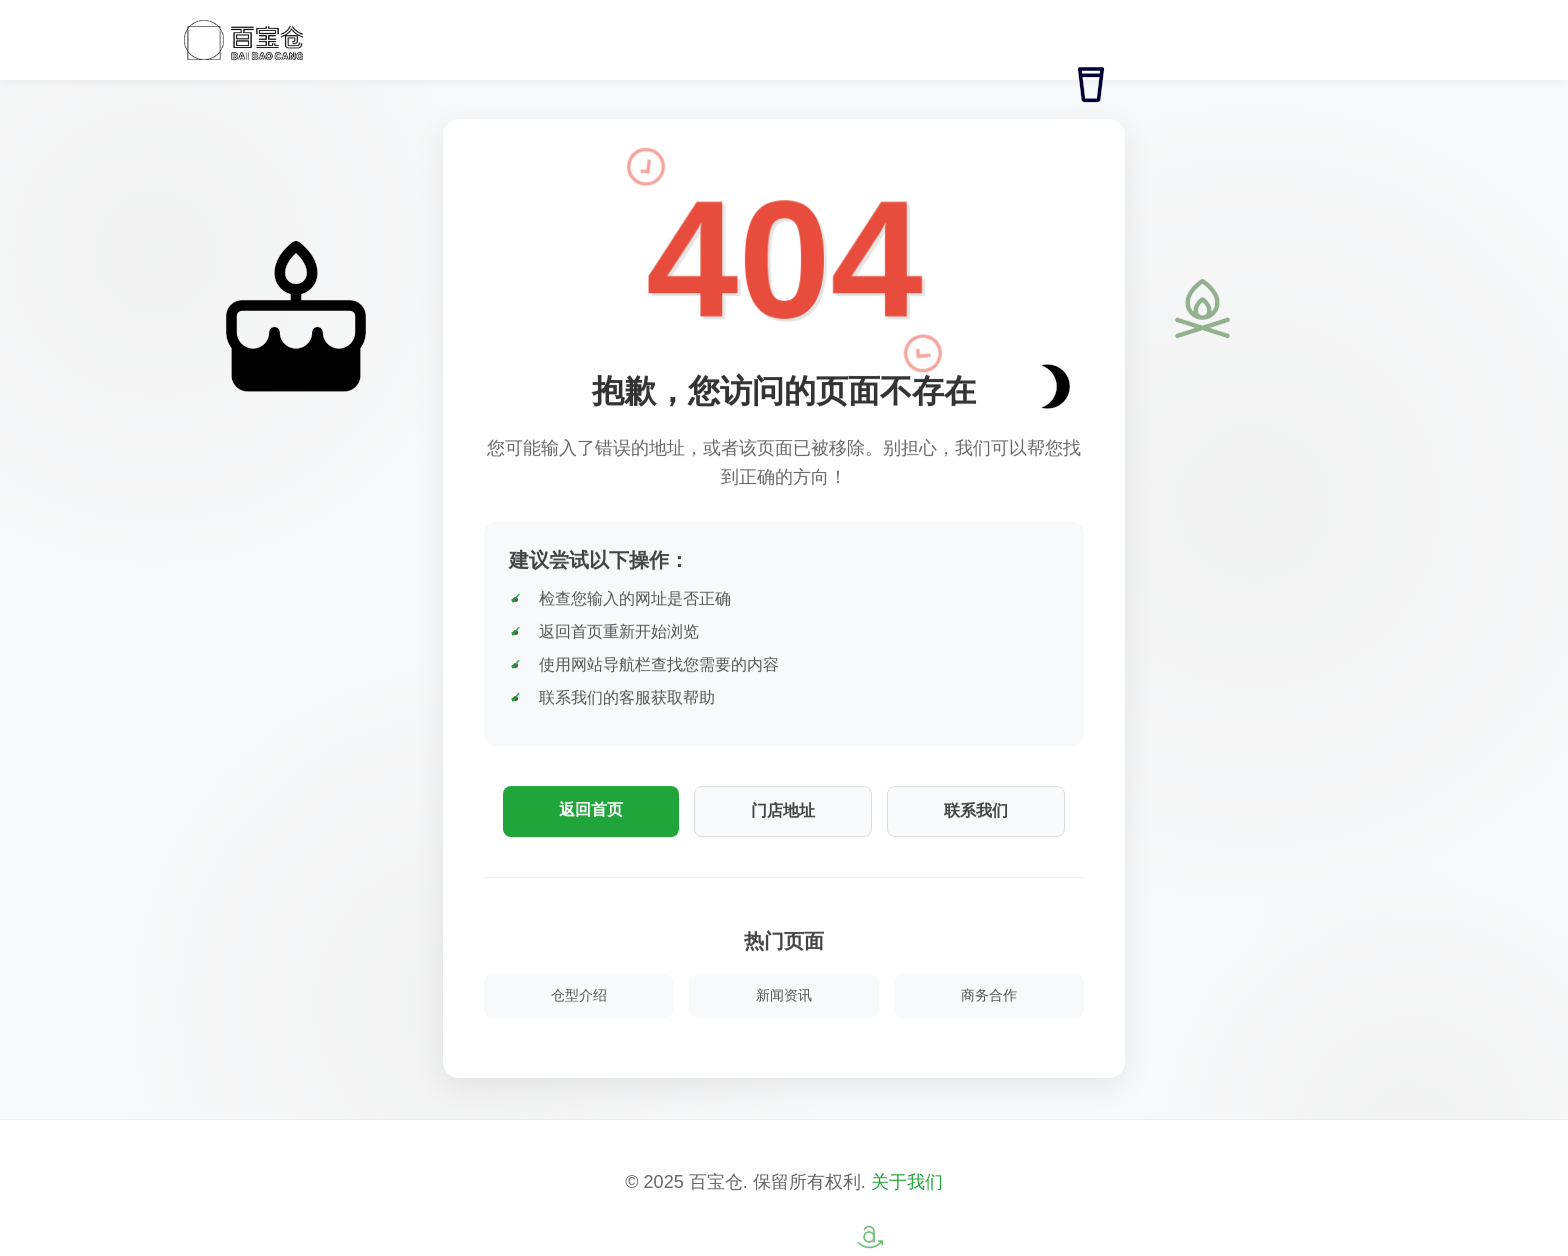 The width and height of the screenshot is (1568, 1256). Describe the element at coordinates (1202, 308) in the screenshot. I see `access camping or outdoor activity features` at that location.